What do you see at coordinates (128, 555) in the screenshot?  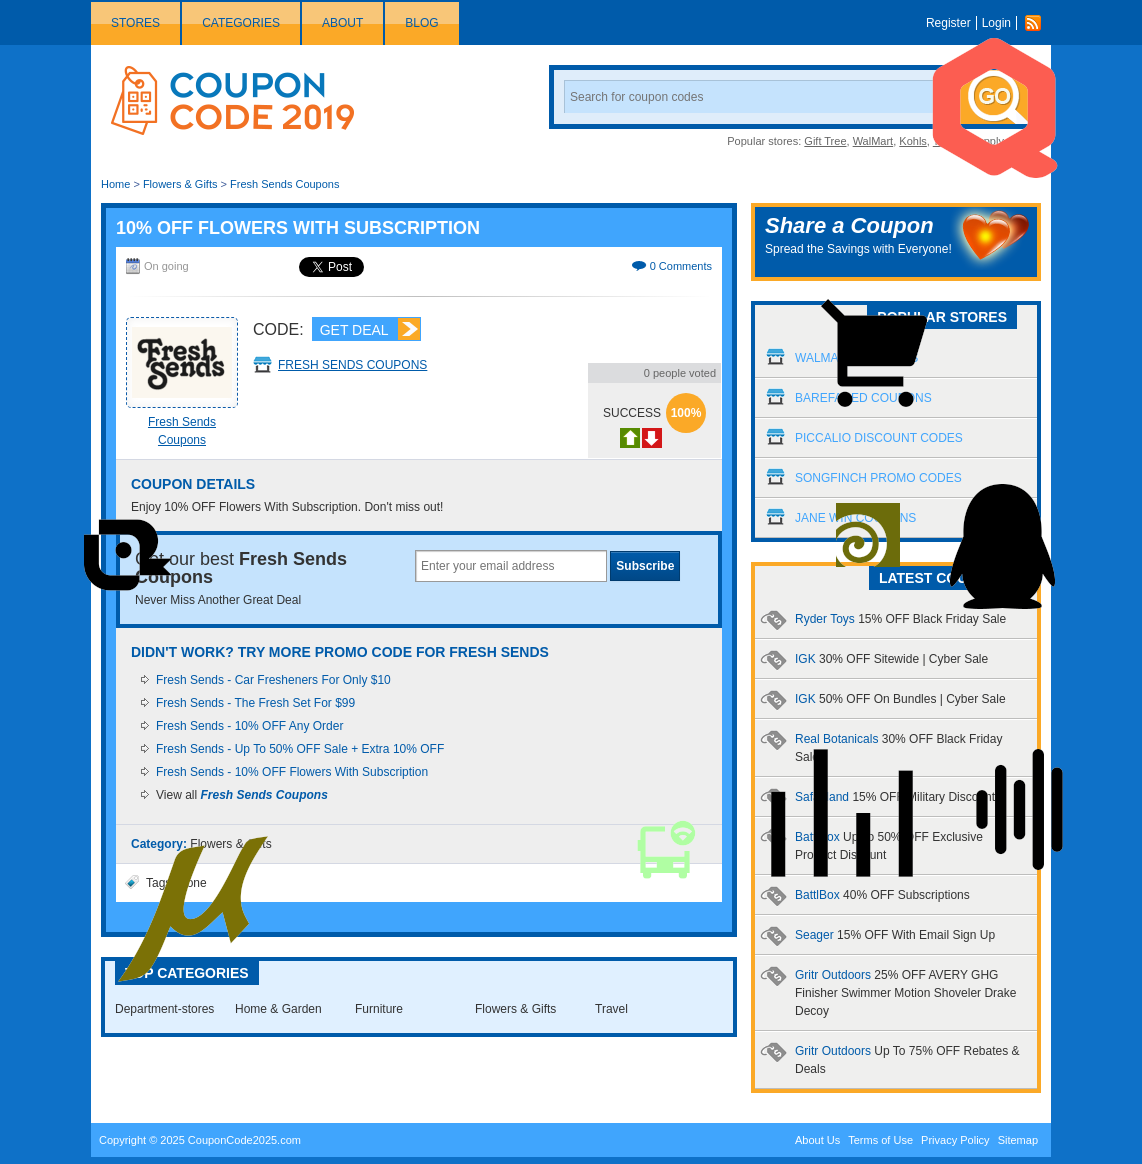 I see `teal app logo` at bounding box center [128, 555].